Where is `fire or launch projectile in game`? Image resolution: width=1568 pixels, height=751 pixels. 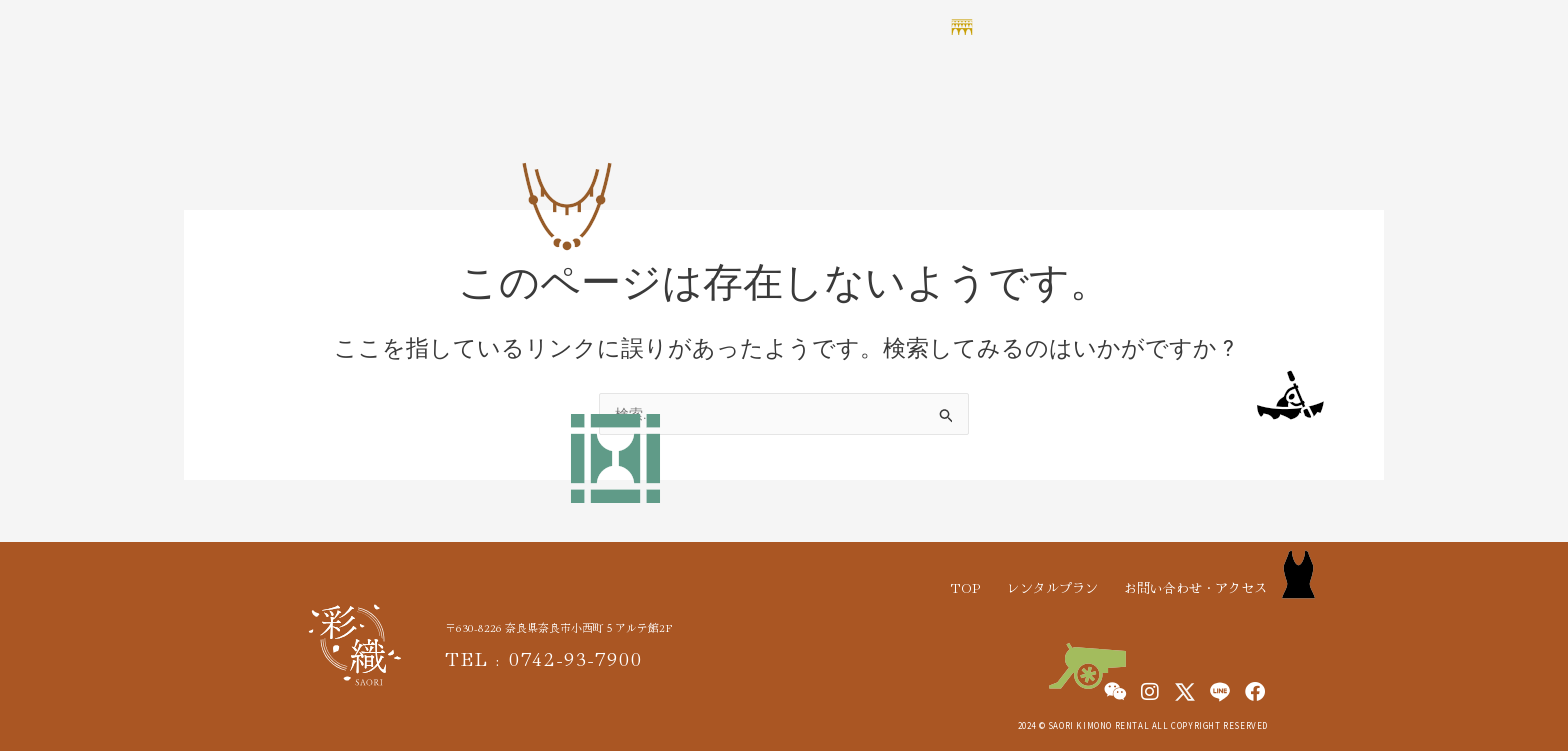 fire or launch projectile in game is located at coordinates (1087, 665).